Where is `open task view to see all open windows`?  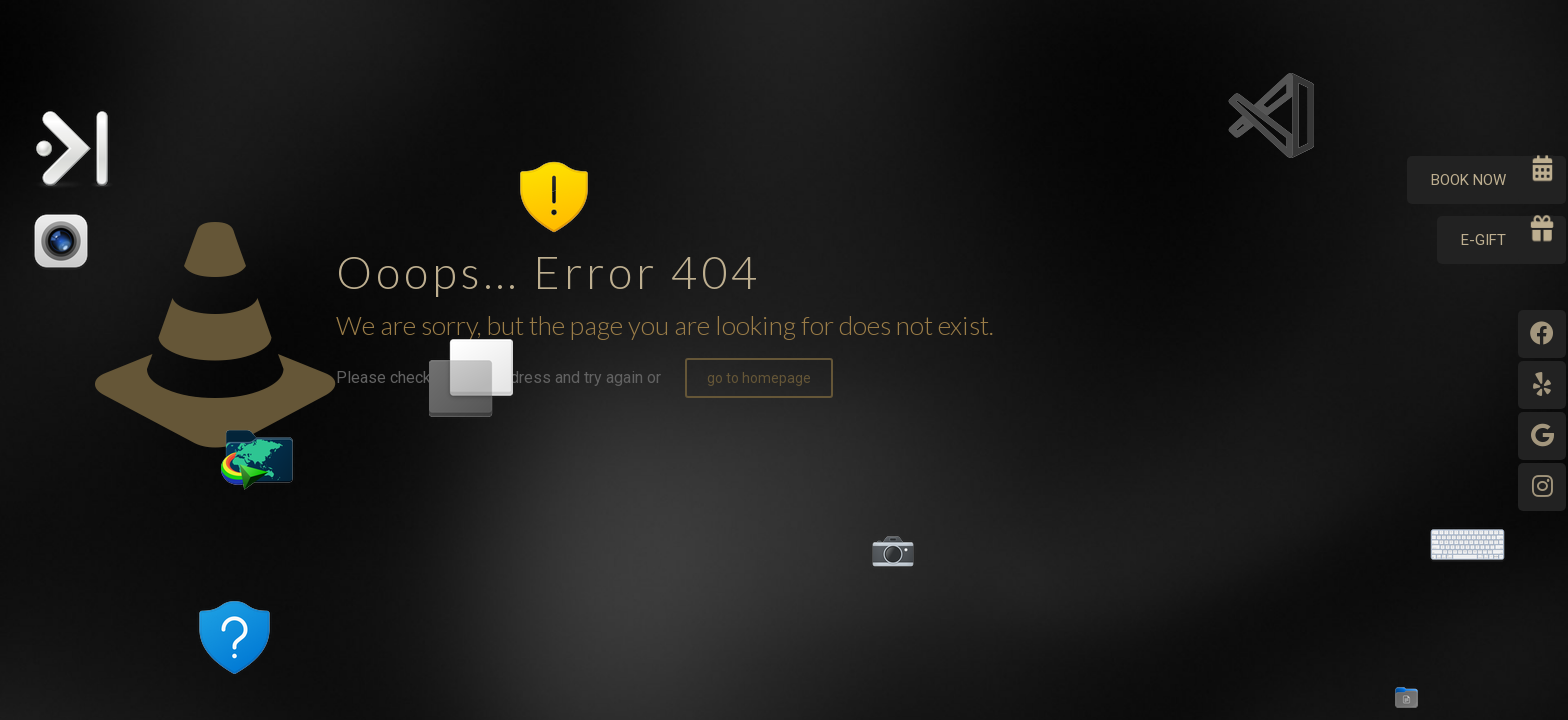 open task view to see all open windows is located at coordinates (471, 378).